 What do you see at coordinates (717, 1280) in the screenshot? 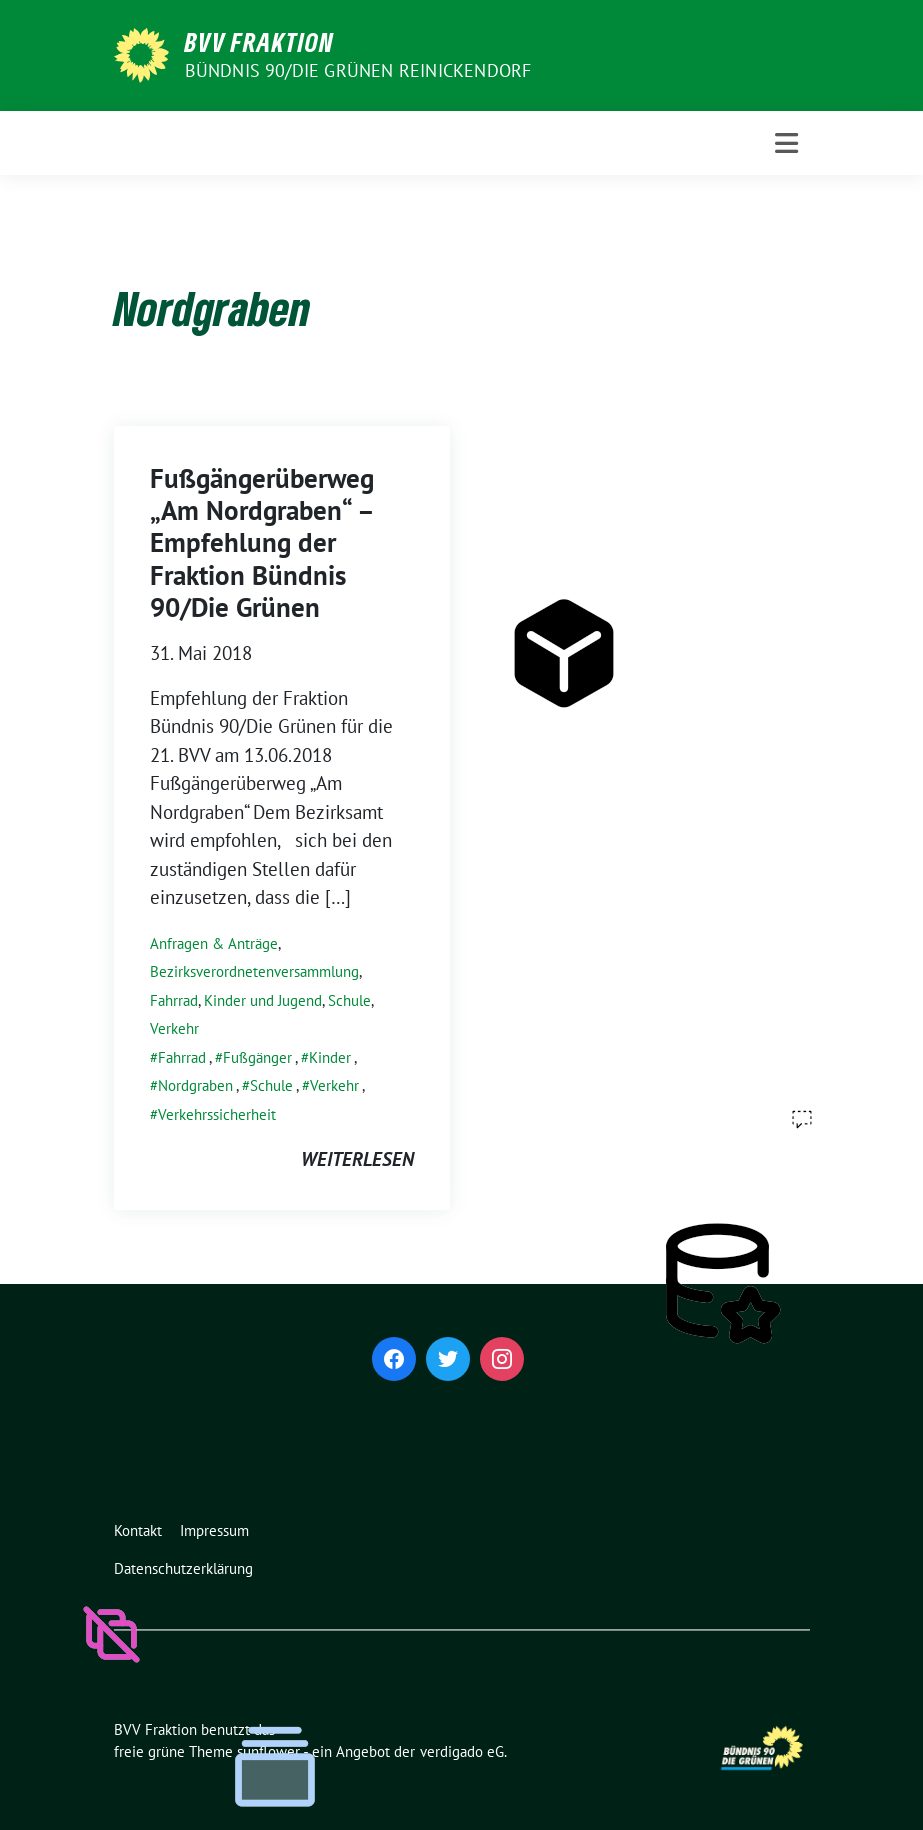
I see `mark a database as a favorite` at bounding box center [717, 1280].